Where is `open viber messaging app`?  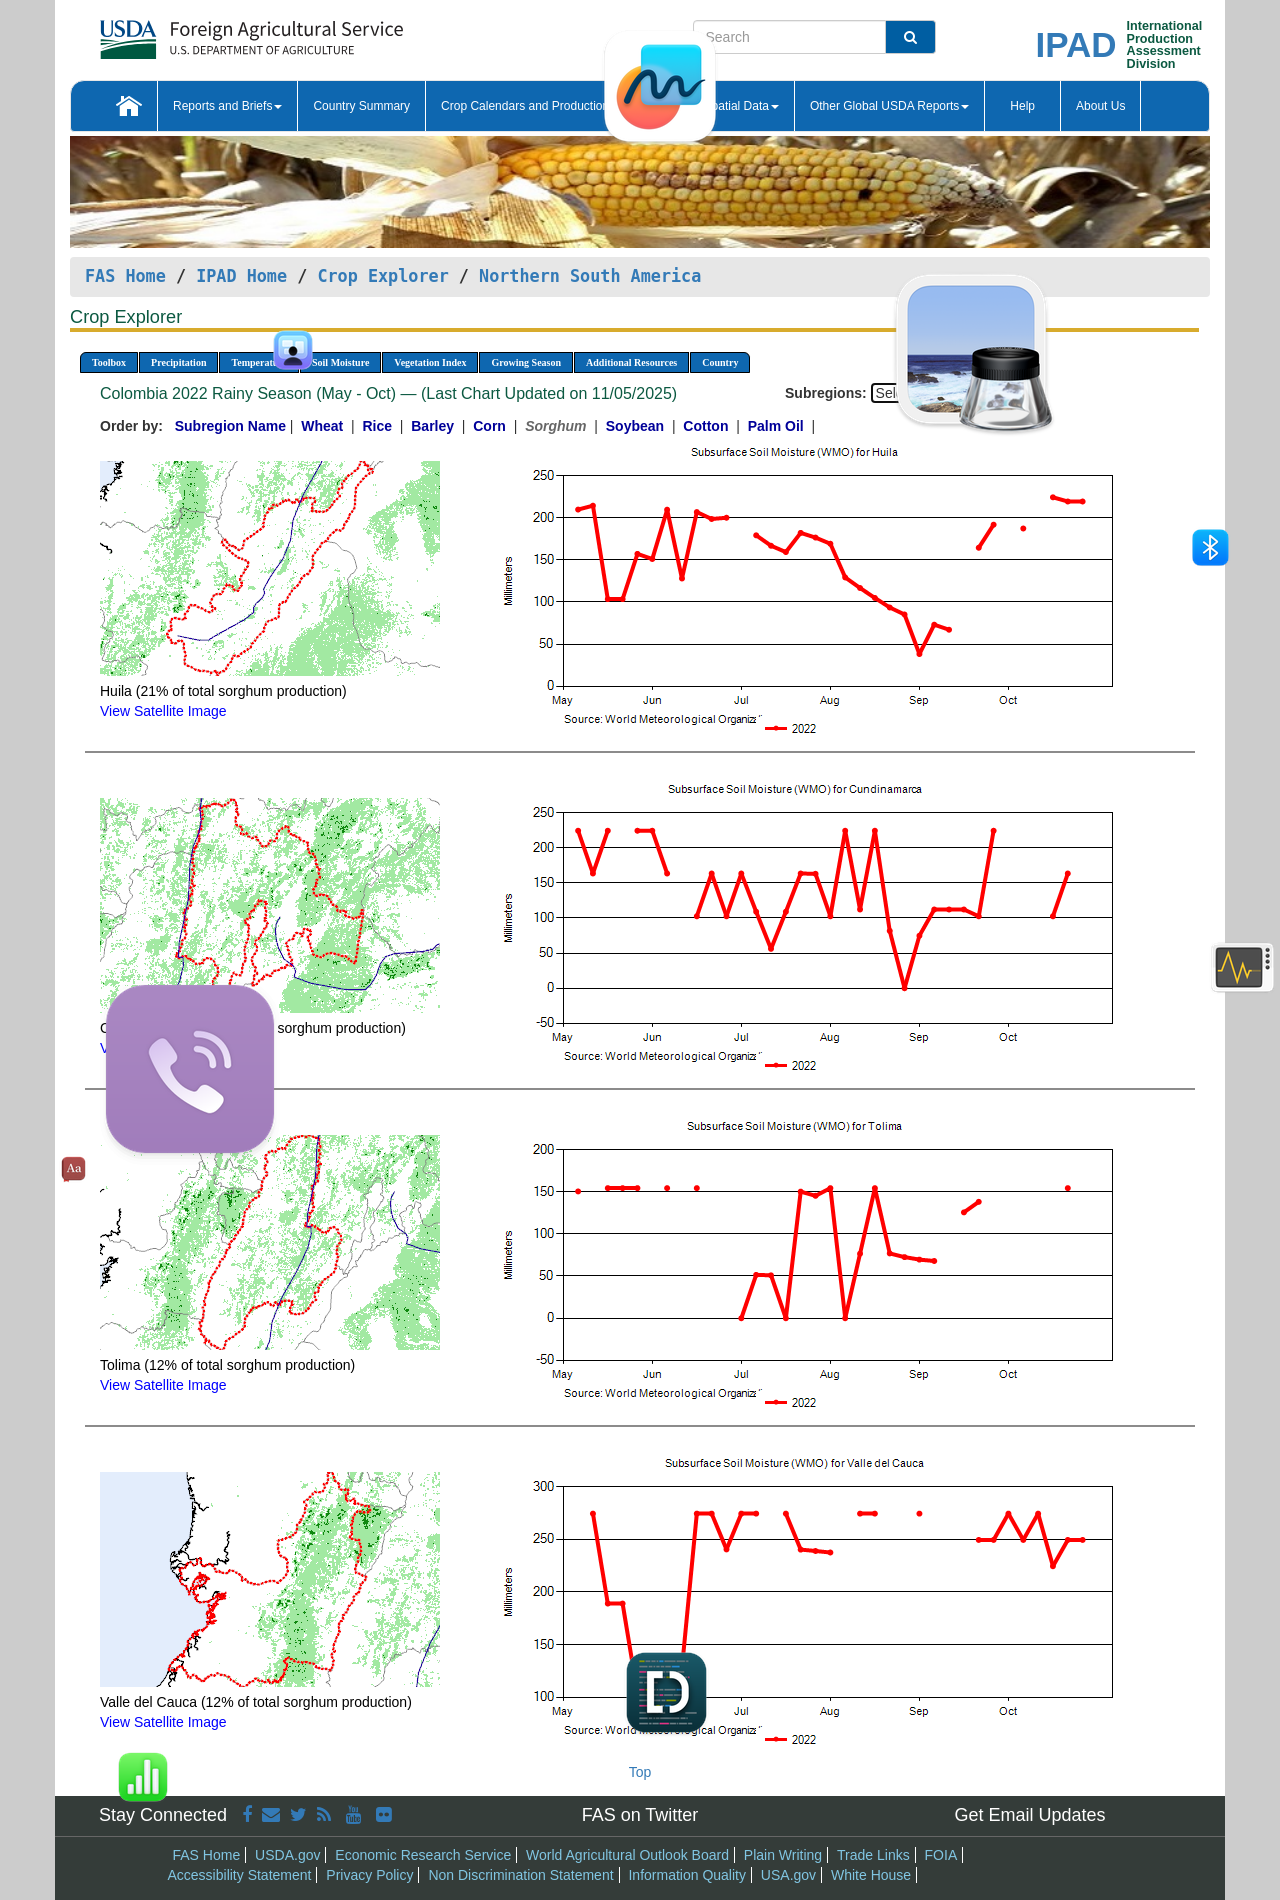 open viber messaging app is located at coordinates (190, 1069).